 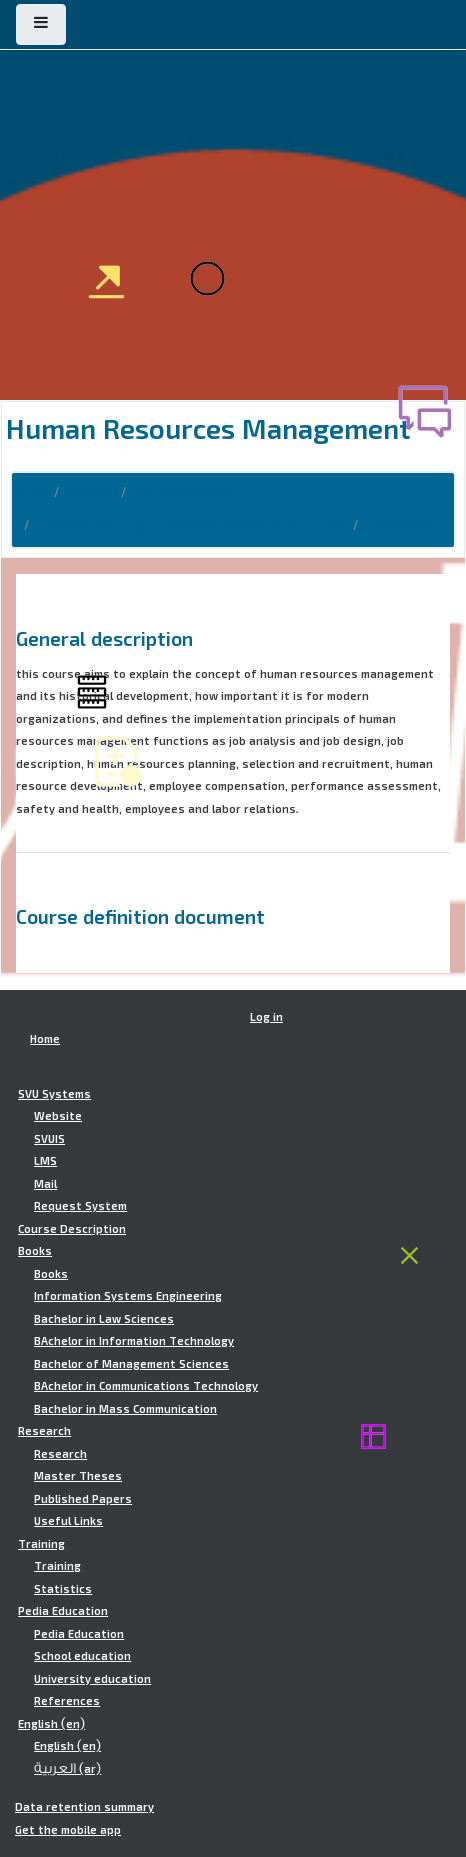 What do you see at coordinates (373, 1436) in the screenshot?
I see `view github project board` at bounding box center [373, 1436].